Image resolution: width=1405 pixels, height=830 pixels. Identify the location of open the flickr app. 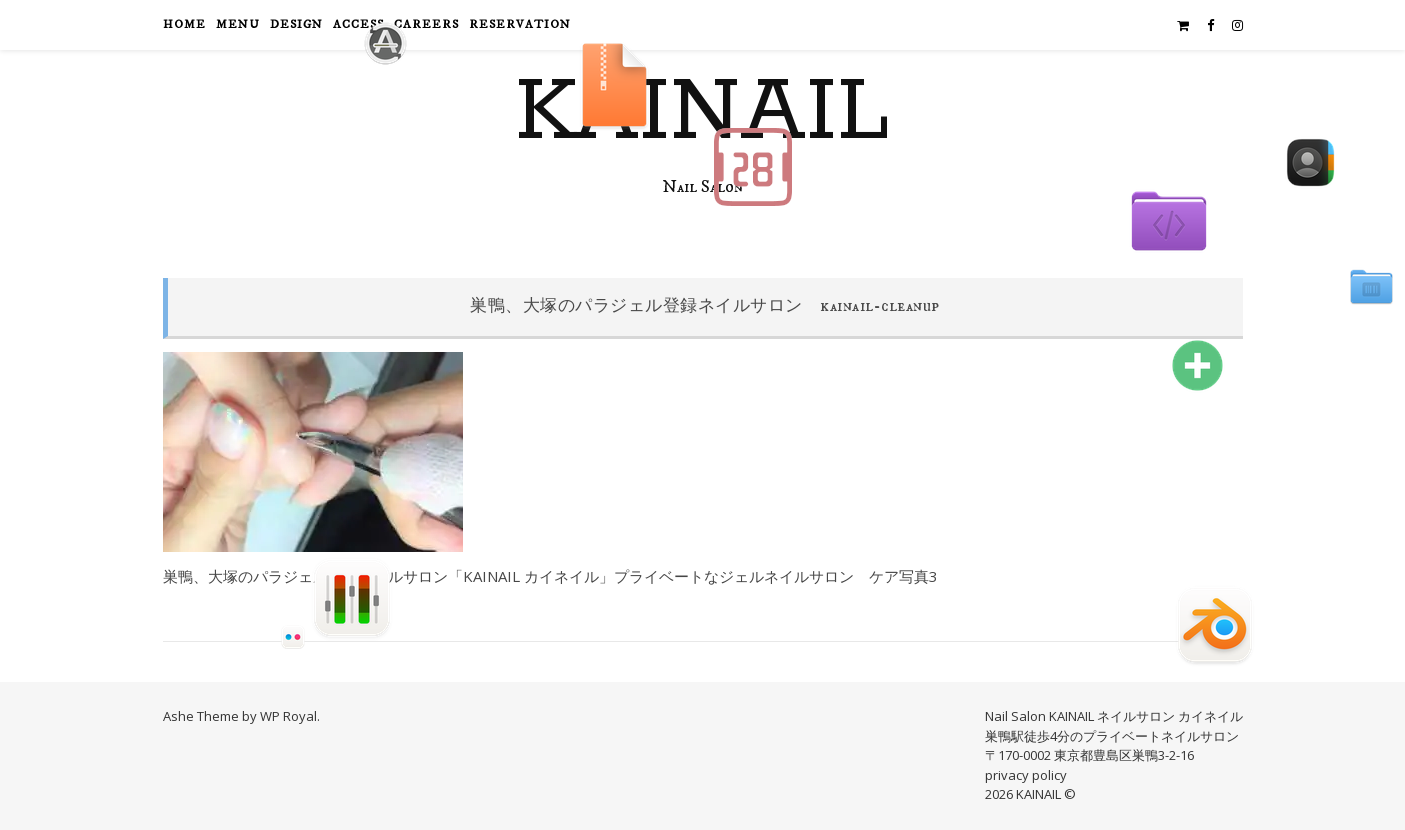
(293, 637).